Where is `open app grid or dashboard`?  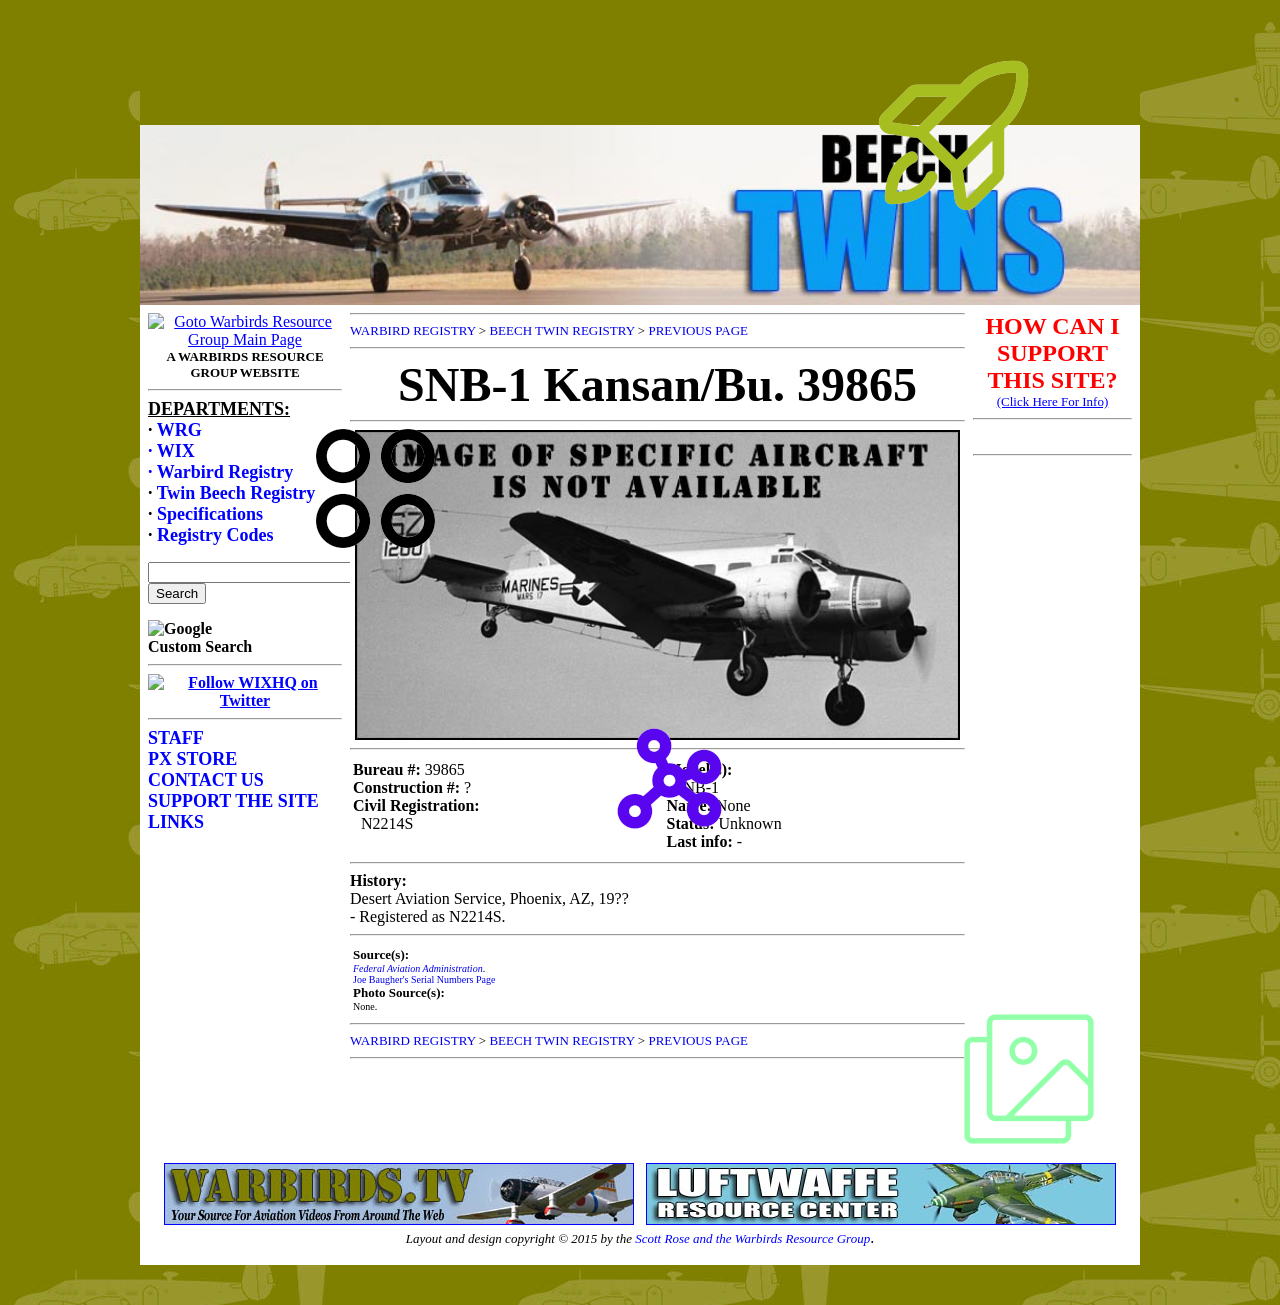 open app grid or dashboard is located at coordinates (375, 488).